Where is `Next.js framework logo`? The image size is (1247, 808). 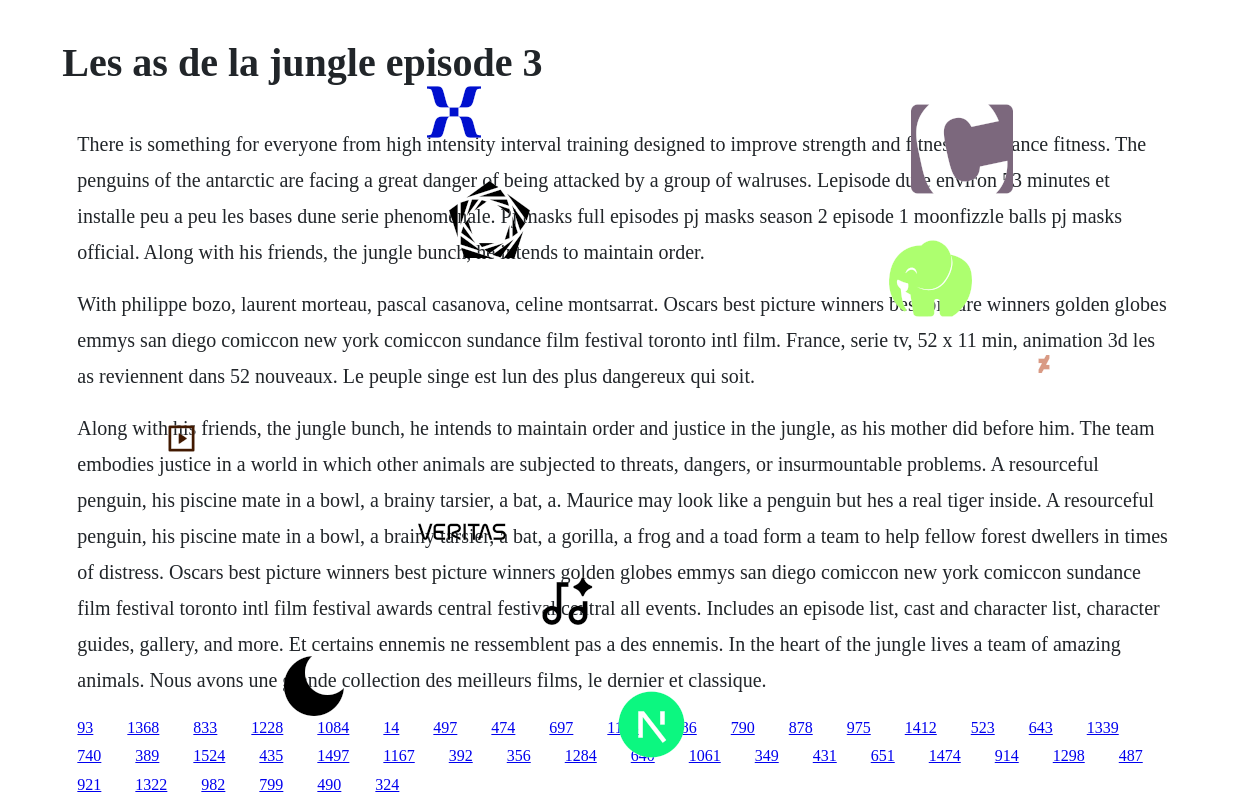
Next.js framework logo is located at coordinates (651, 724).